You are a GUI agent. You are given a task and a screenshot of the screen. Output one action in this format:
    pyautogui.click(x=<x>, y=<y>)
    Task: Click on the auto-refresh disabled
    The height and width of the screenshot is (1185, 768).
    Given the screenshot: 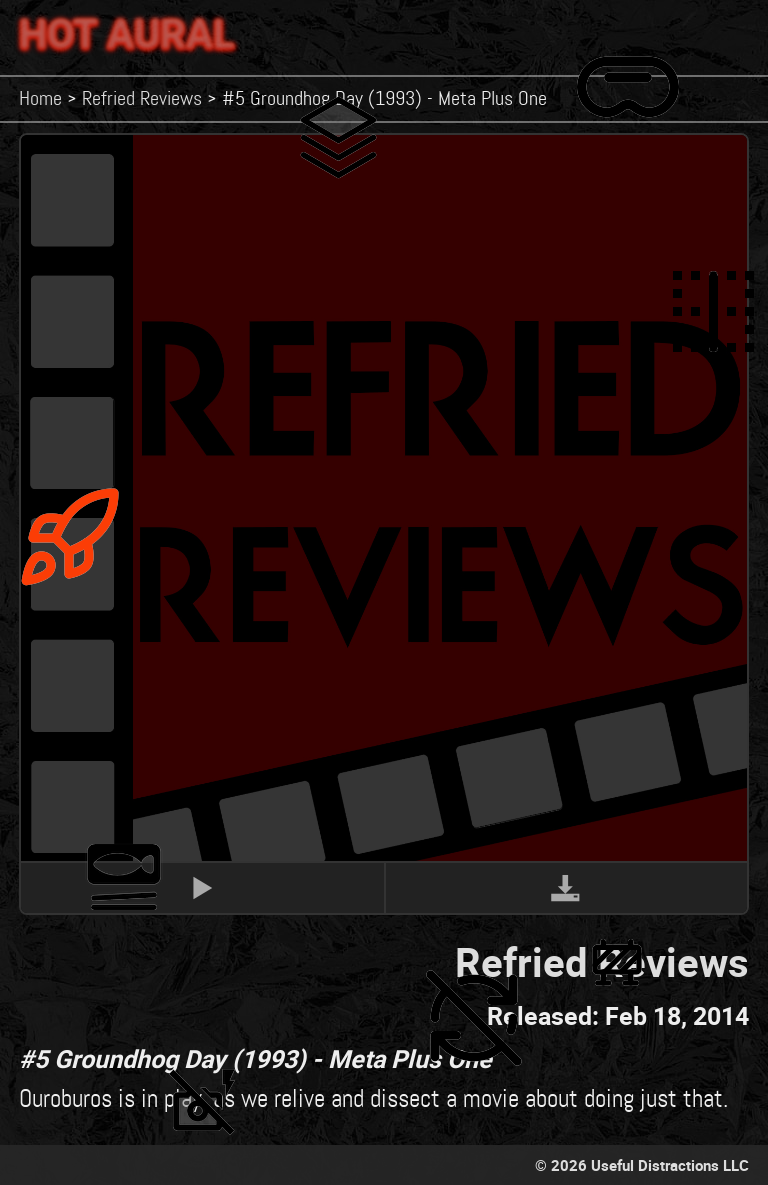 What is the action you would take?
    pyautogui.click(x=474, y=1018)
    